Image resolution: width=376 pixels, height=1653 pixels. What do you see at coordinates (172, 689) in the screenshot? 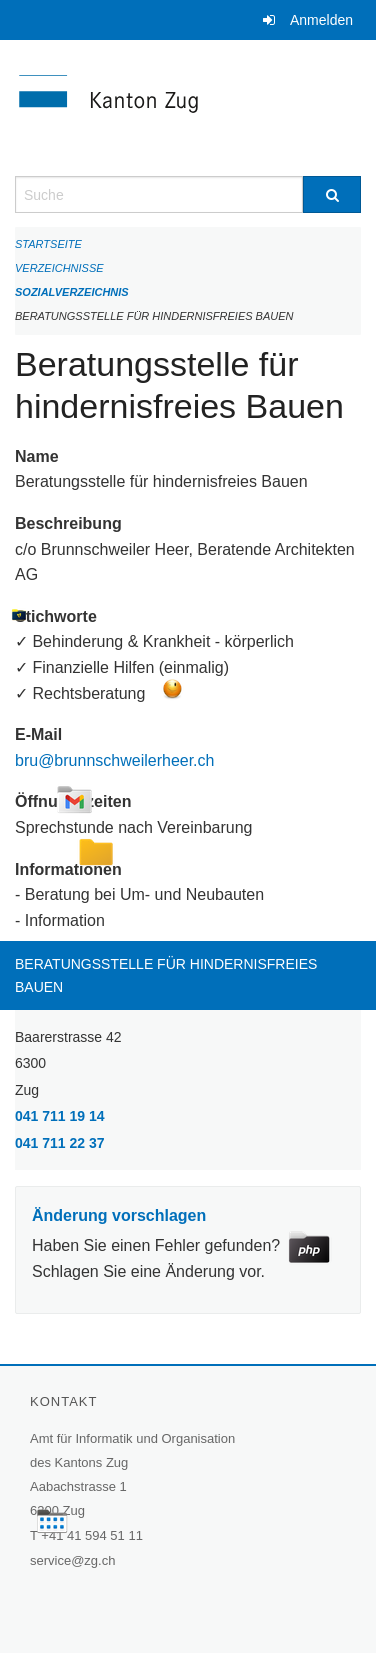
I see `insert a wink emoji into your message` at bounding box center [172, 689].